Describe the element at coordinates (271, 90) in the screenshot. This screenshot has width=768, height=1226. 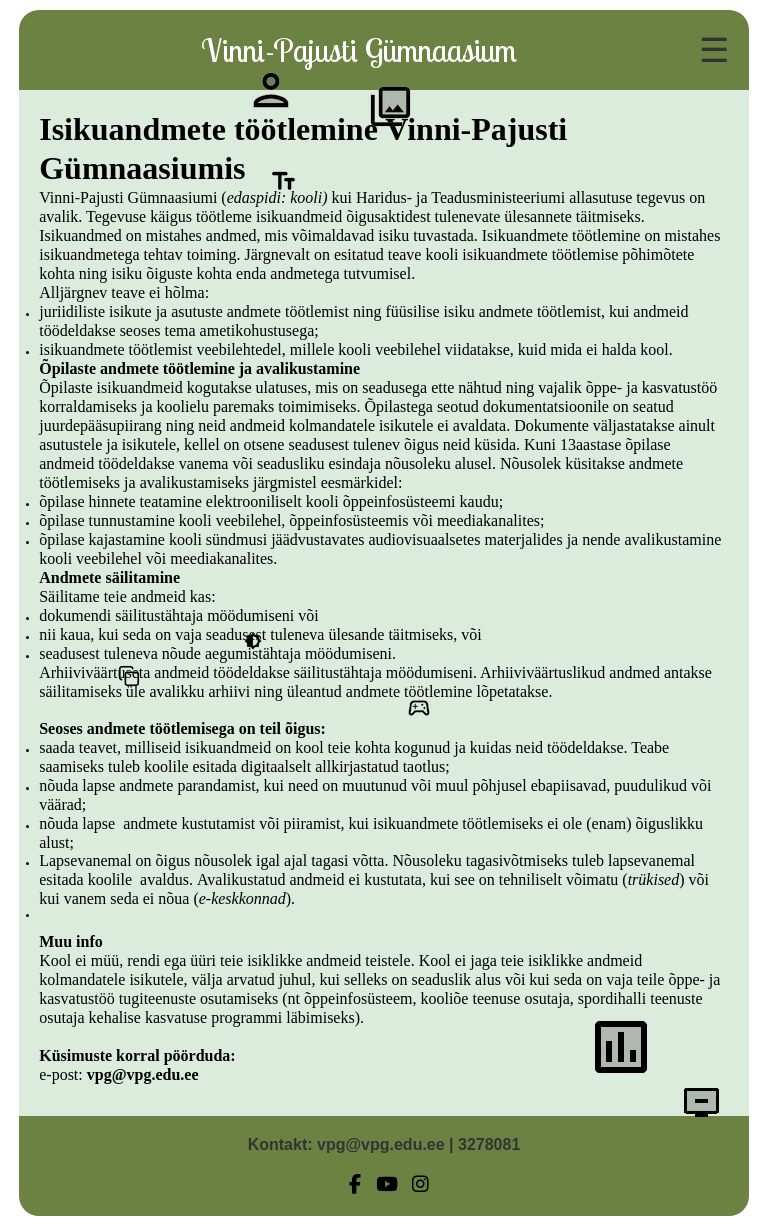
I see `view your profile` at that location.